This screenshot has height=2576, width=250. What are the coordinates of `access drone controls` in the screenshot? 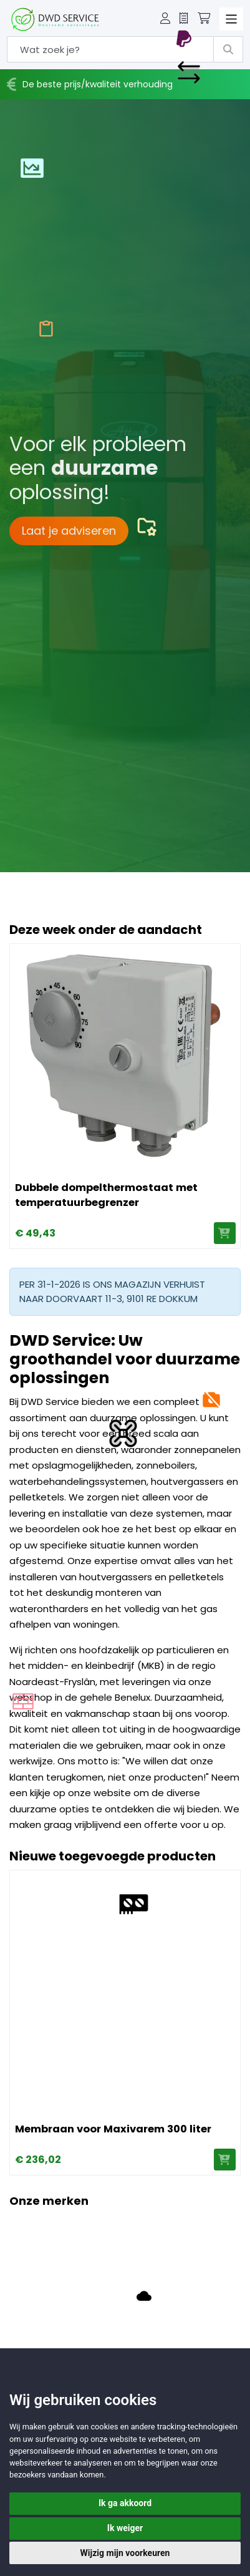 It's located at (123, 1433).